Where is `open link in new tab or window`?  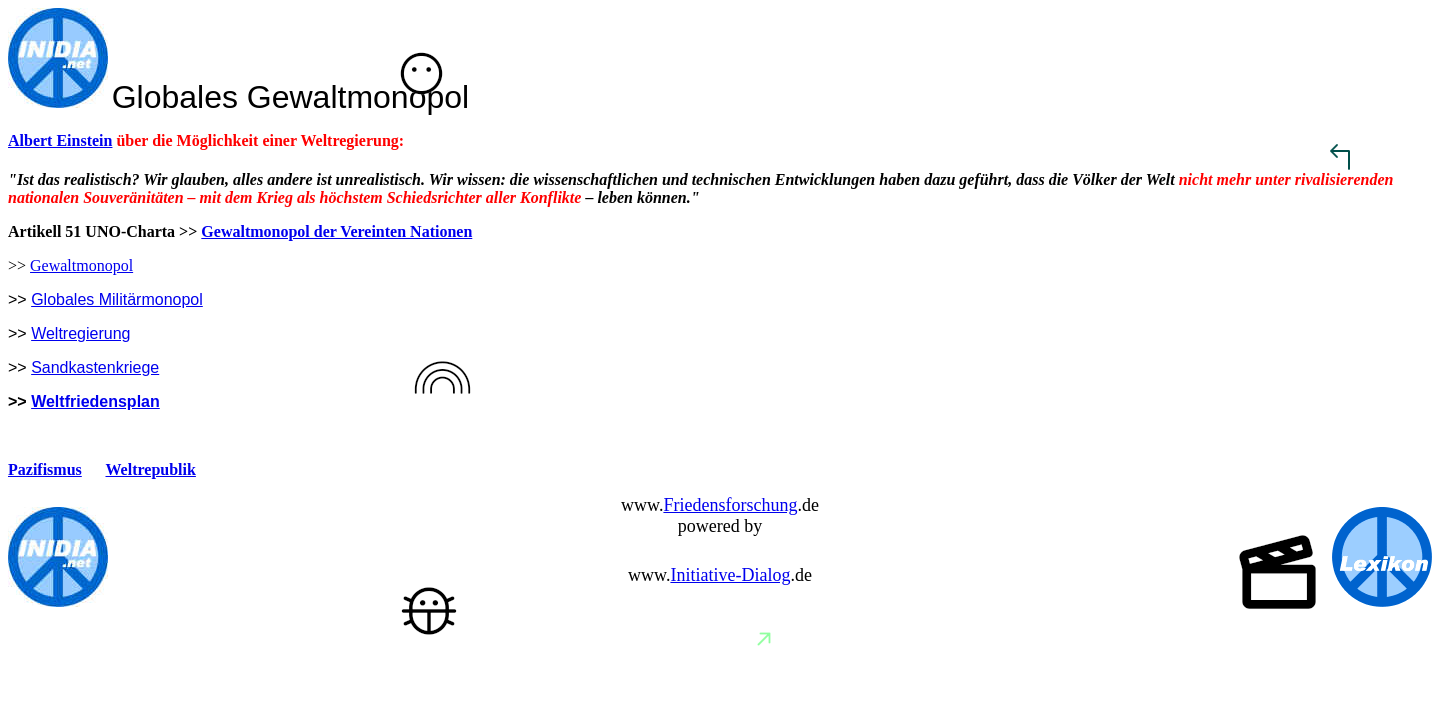 open link in new tab or window is located at coordinates (764, 639).